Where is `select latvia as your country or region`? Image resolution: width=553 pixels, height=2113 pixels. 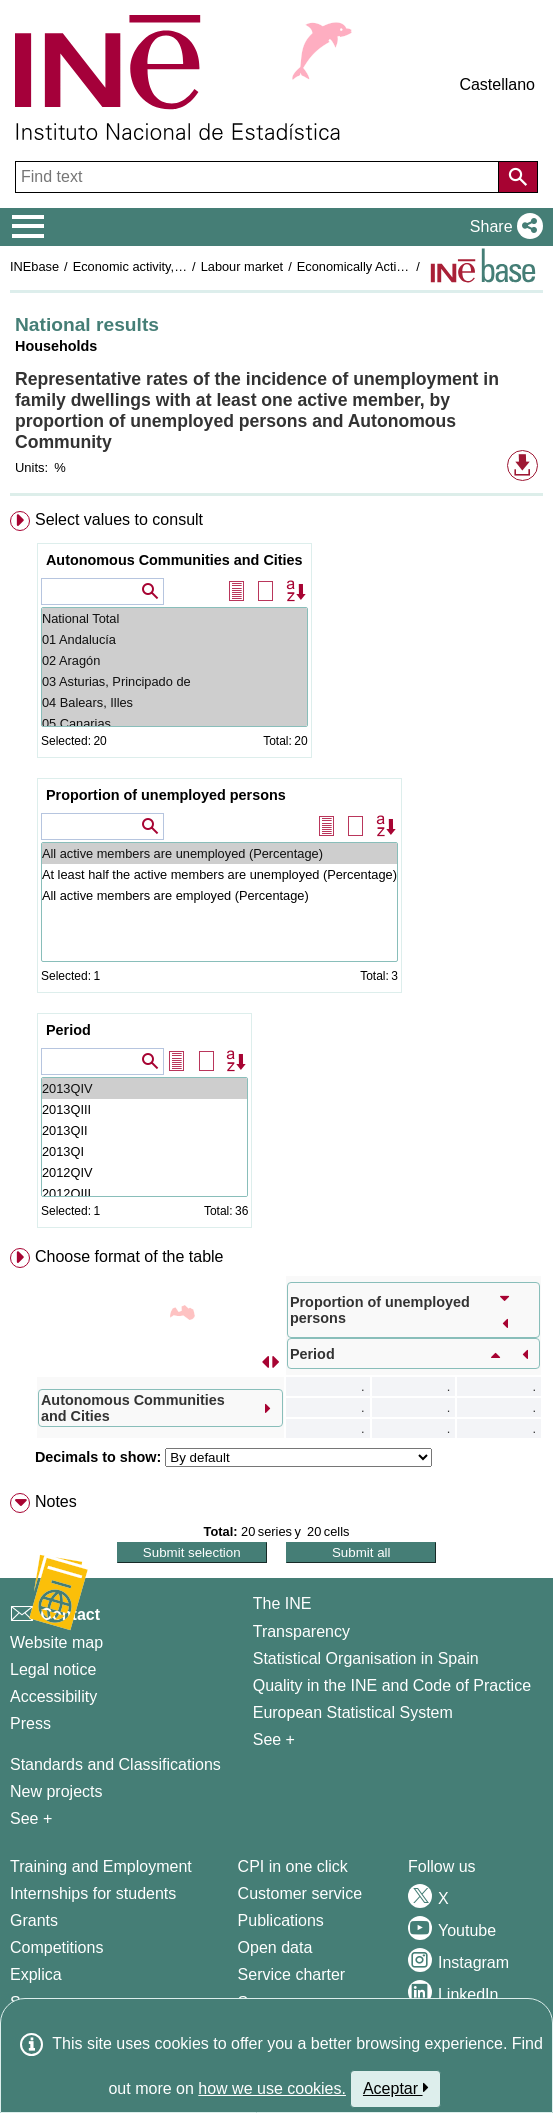 select latvia as your country or region is located at coordinates (182, 1312).